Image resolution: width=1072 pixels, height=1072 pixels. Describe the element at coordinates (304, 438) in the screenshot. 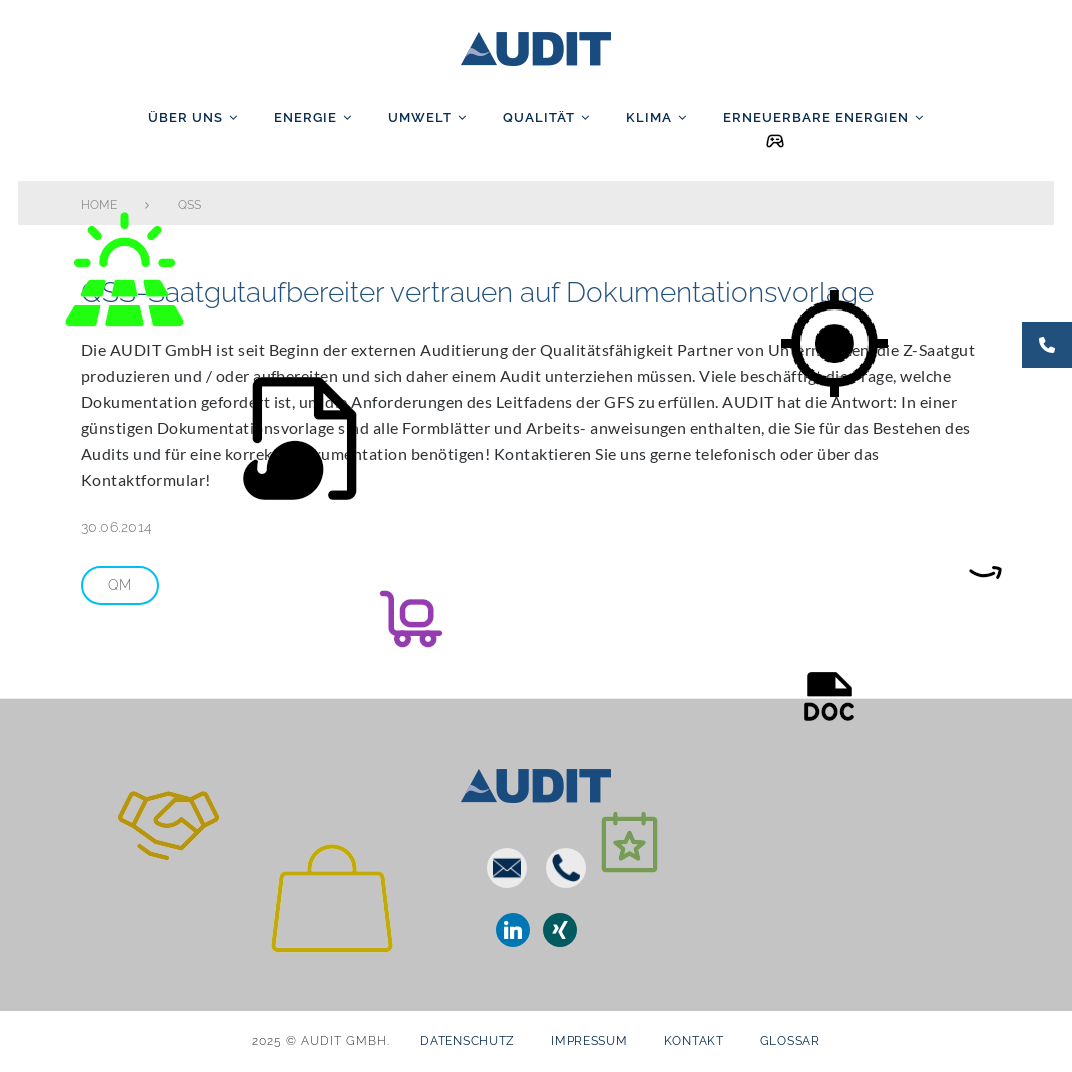

I see `access cloud-synced files` at that location.